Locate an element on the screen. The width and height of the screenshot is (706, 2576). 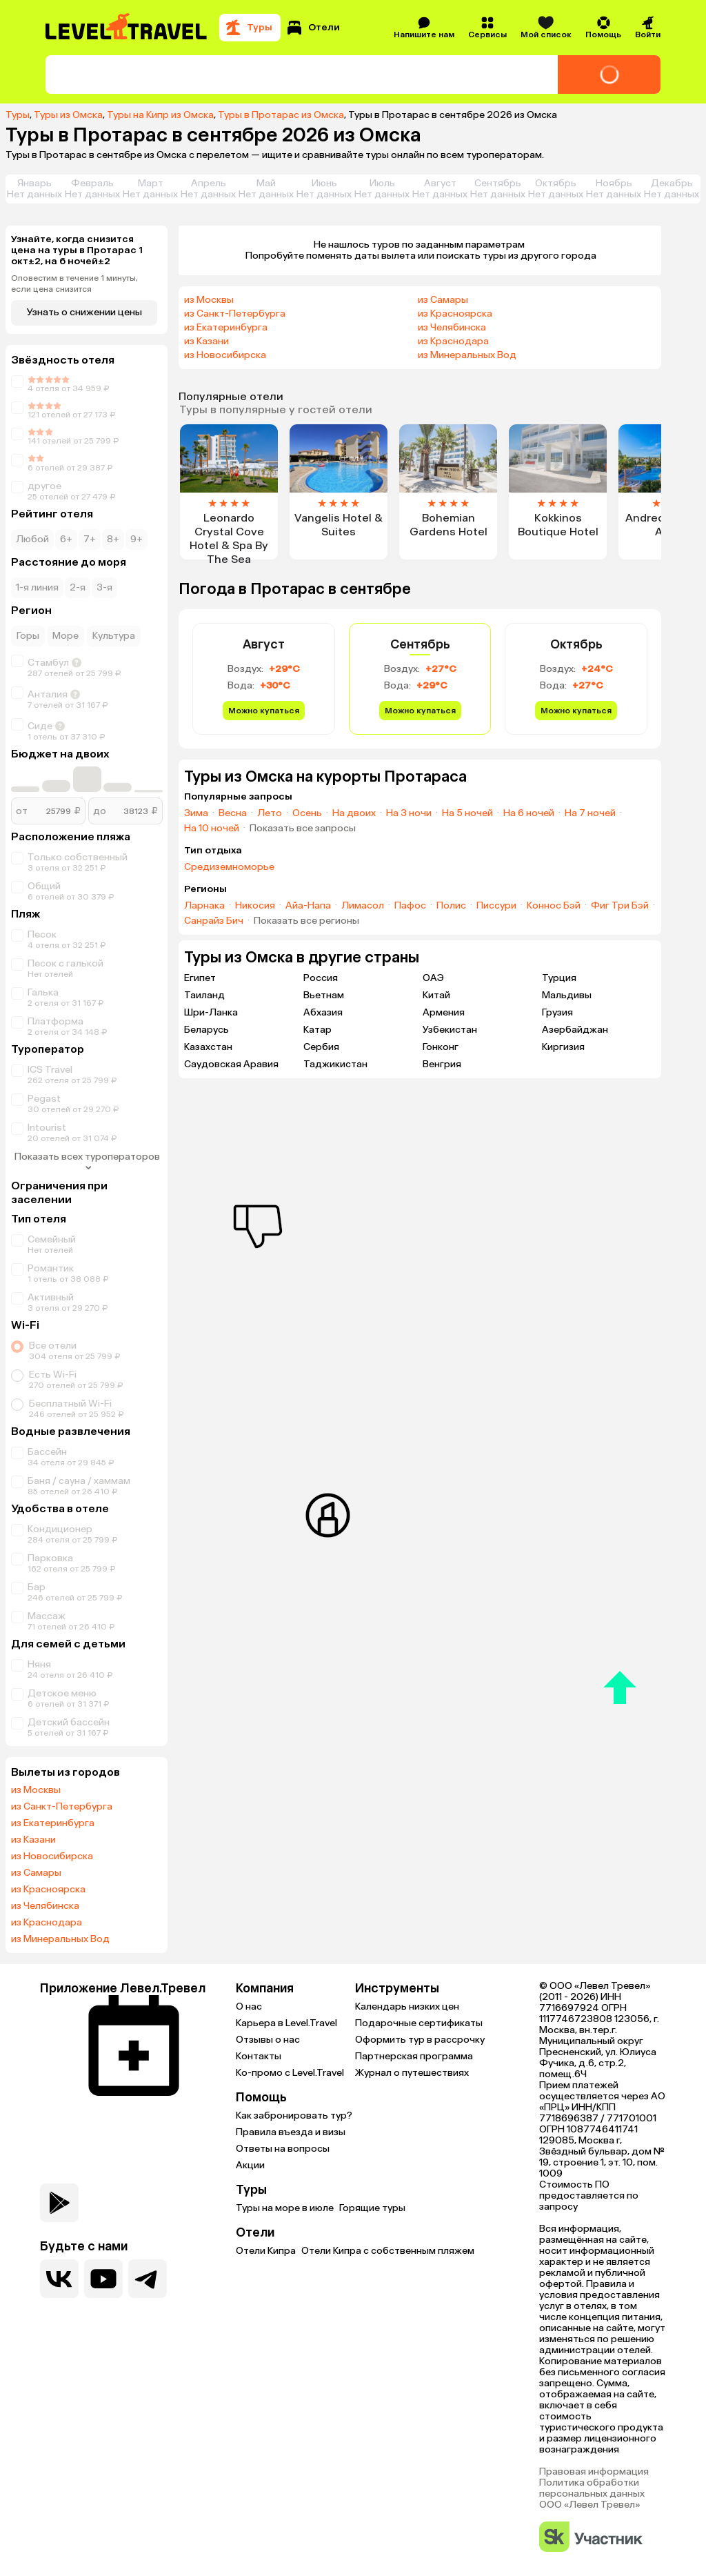
add a new calendar event is located at coordinates (134, 2045).